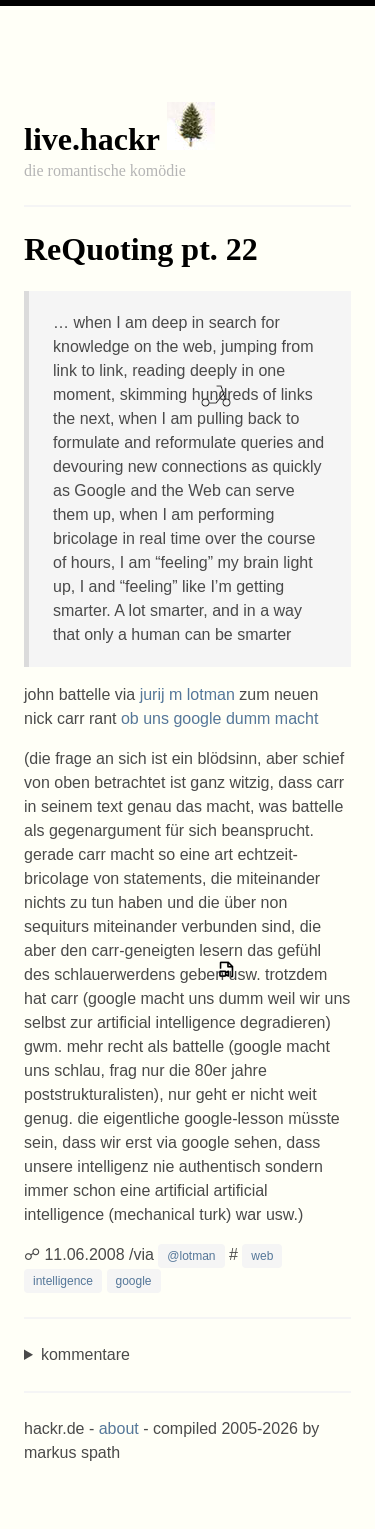 The height and width of the screenshot is (1529, 375). I want to click on open a video file, so click(226, 969).